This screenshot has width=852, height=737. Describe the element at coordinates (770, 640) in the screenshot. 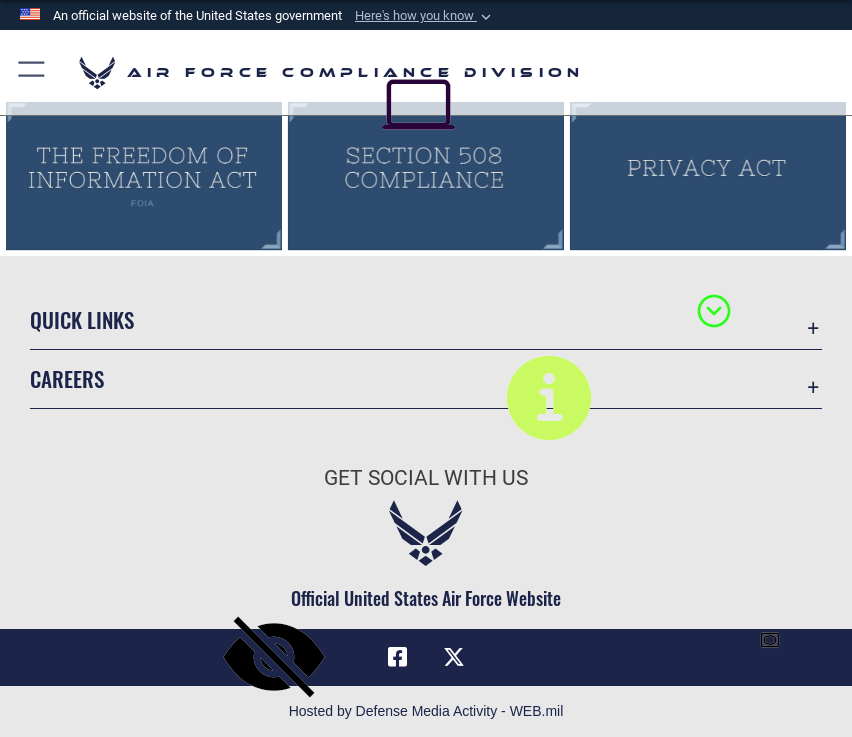

I see `apply vignette effect to photo` at that location.